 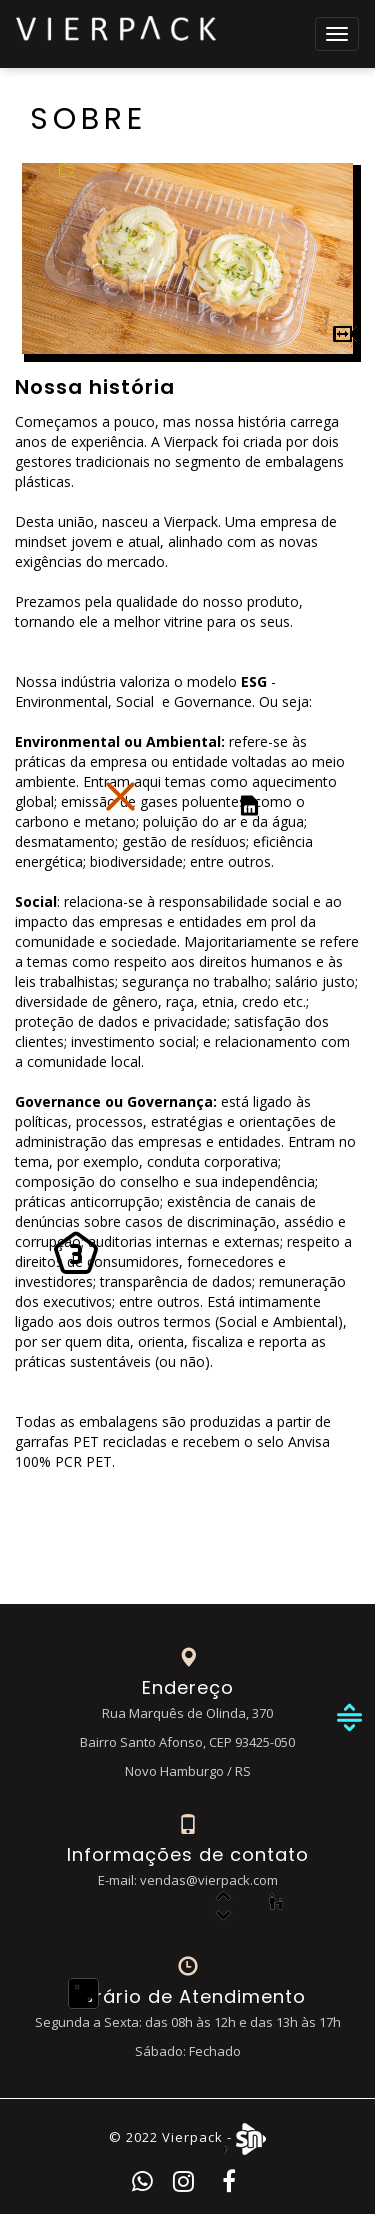 I want to click on indicates a random or chance-based action, so click(x=83, y=1993).